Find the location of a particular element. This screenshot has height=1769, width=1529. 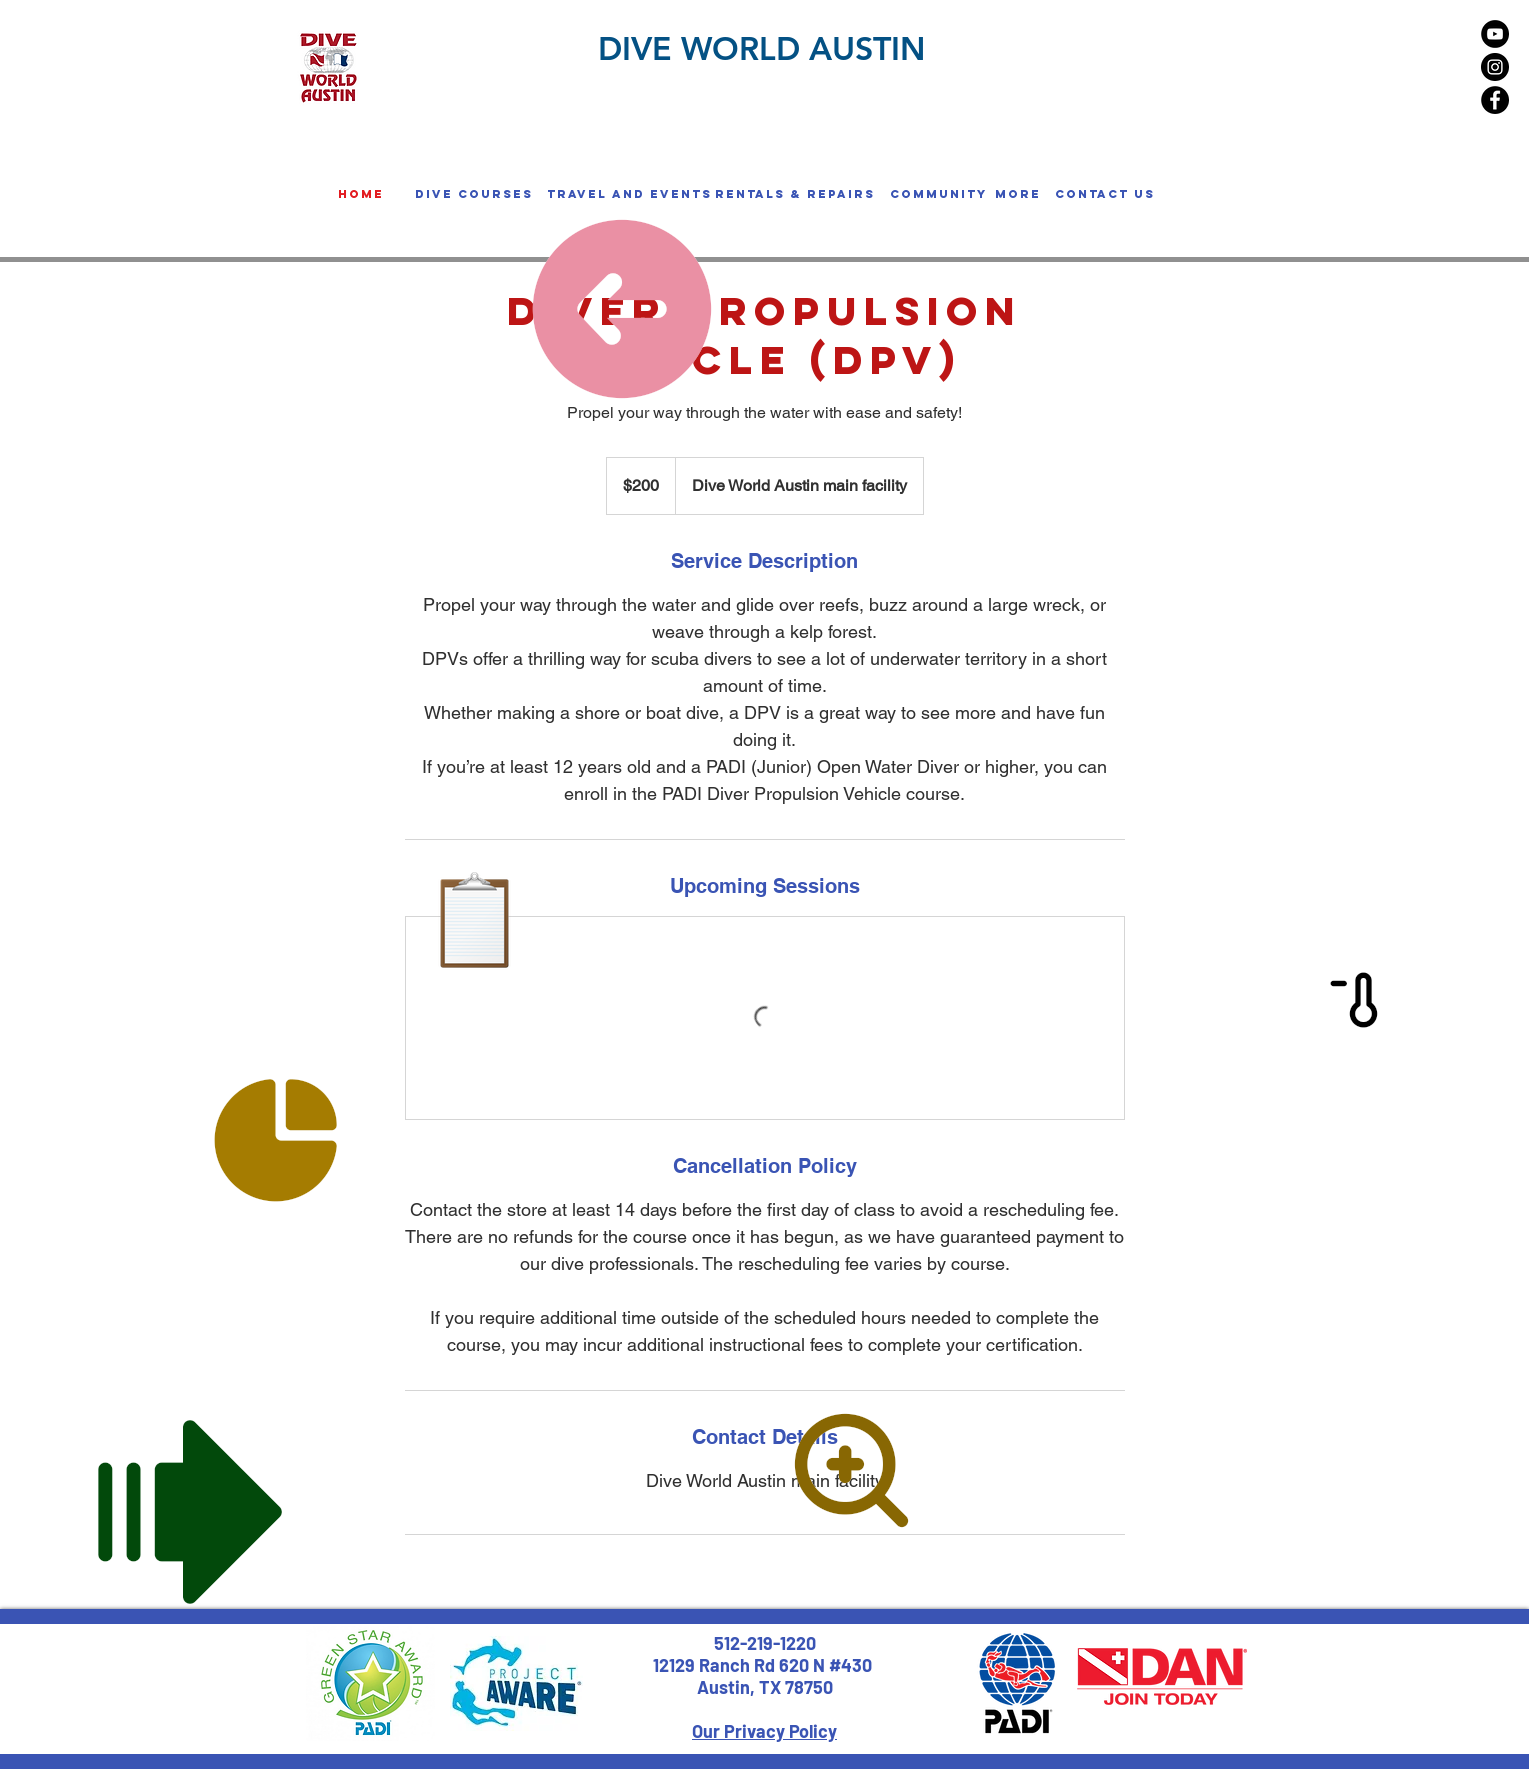

access clipboard contents is located at coordinates (474, 920).